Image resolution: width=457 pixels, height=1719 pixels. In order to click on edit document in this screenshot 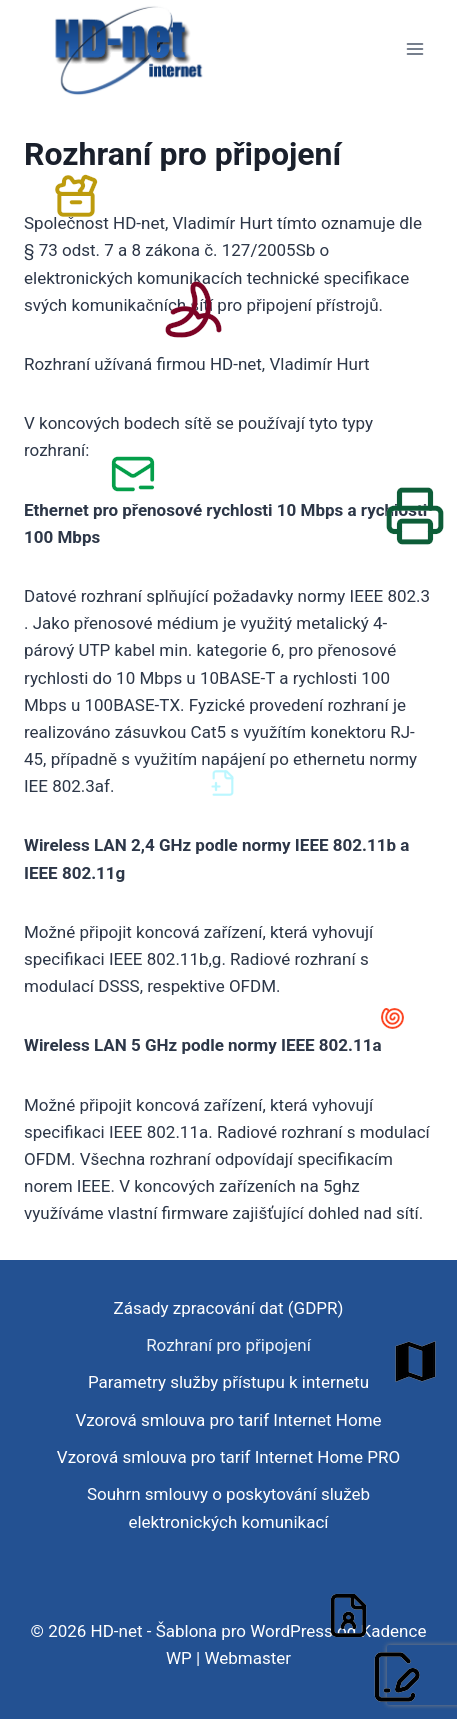, I will do `click(395, 1677)`.